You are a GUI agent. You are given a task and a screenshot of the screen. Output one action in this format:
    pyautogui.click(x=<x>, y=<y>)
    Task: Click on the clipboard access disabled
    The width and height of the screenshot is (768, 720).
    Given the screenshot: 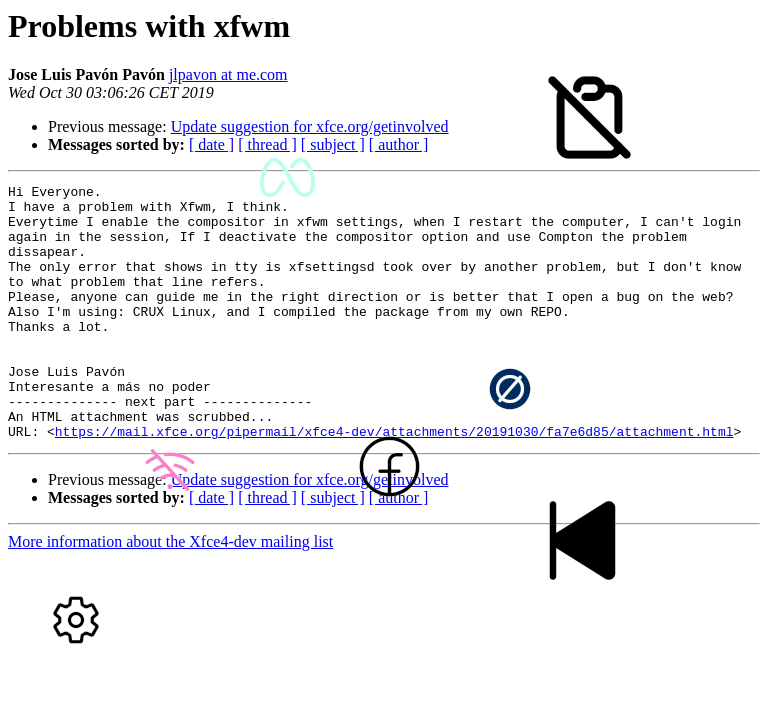 What is the action you would take?
    pyautogui.click(x=589, y=117)
    